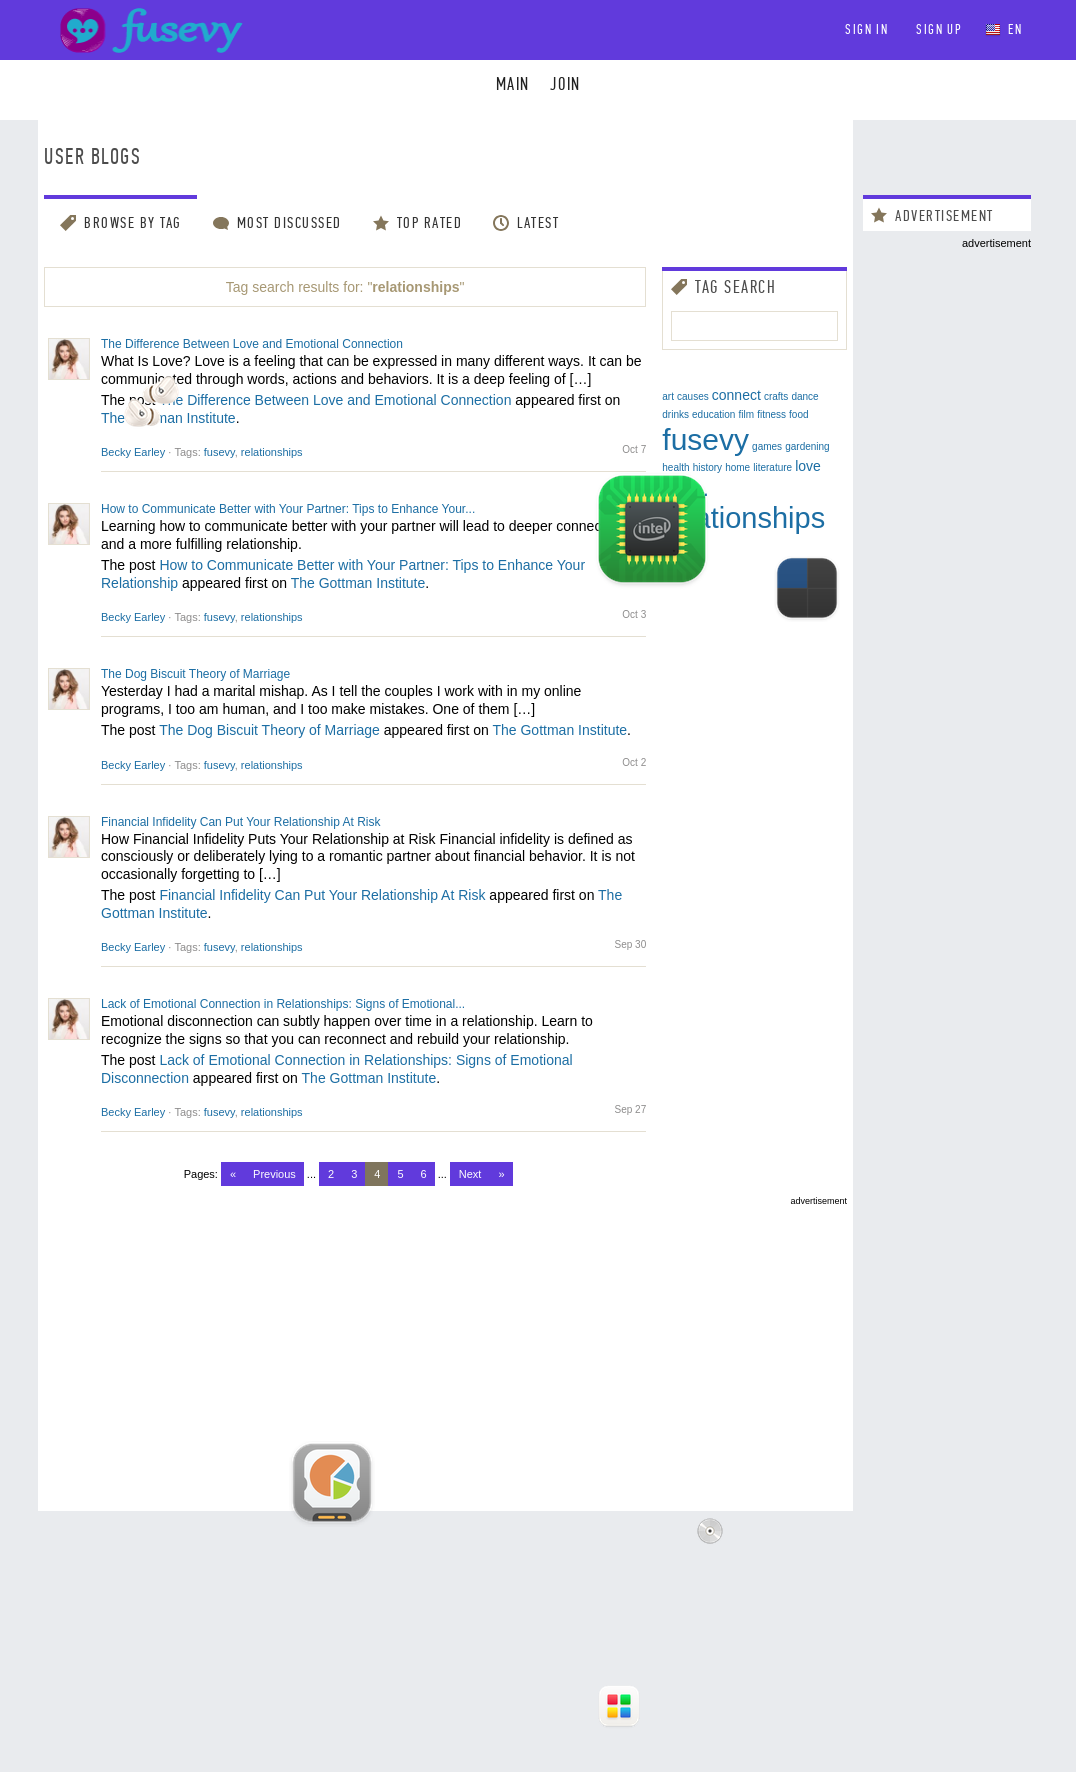 Image resolution: width=1076 pixels, height=1772 pixels. What do you see at coordinates (619, 1706) in the screenshot?
I see `open Code::Blocks IDE application` at bounding box center [619, 1706].